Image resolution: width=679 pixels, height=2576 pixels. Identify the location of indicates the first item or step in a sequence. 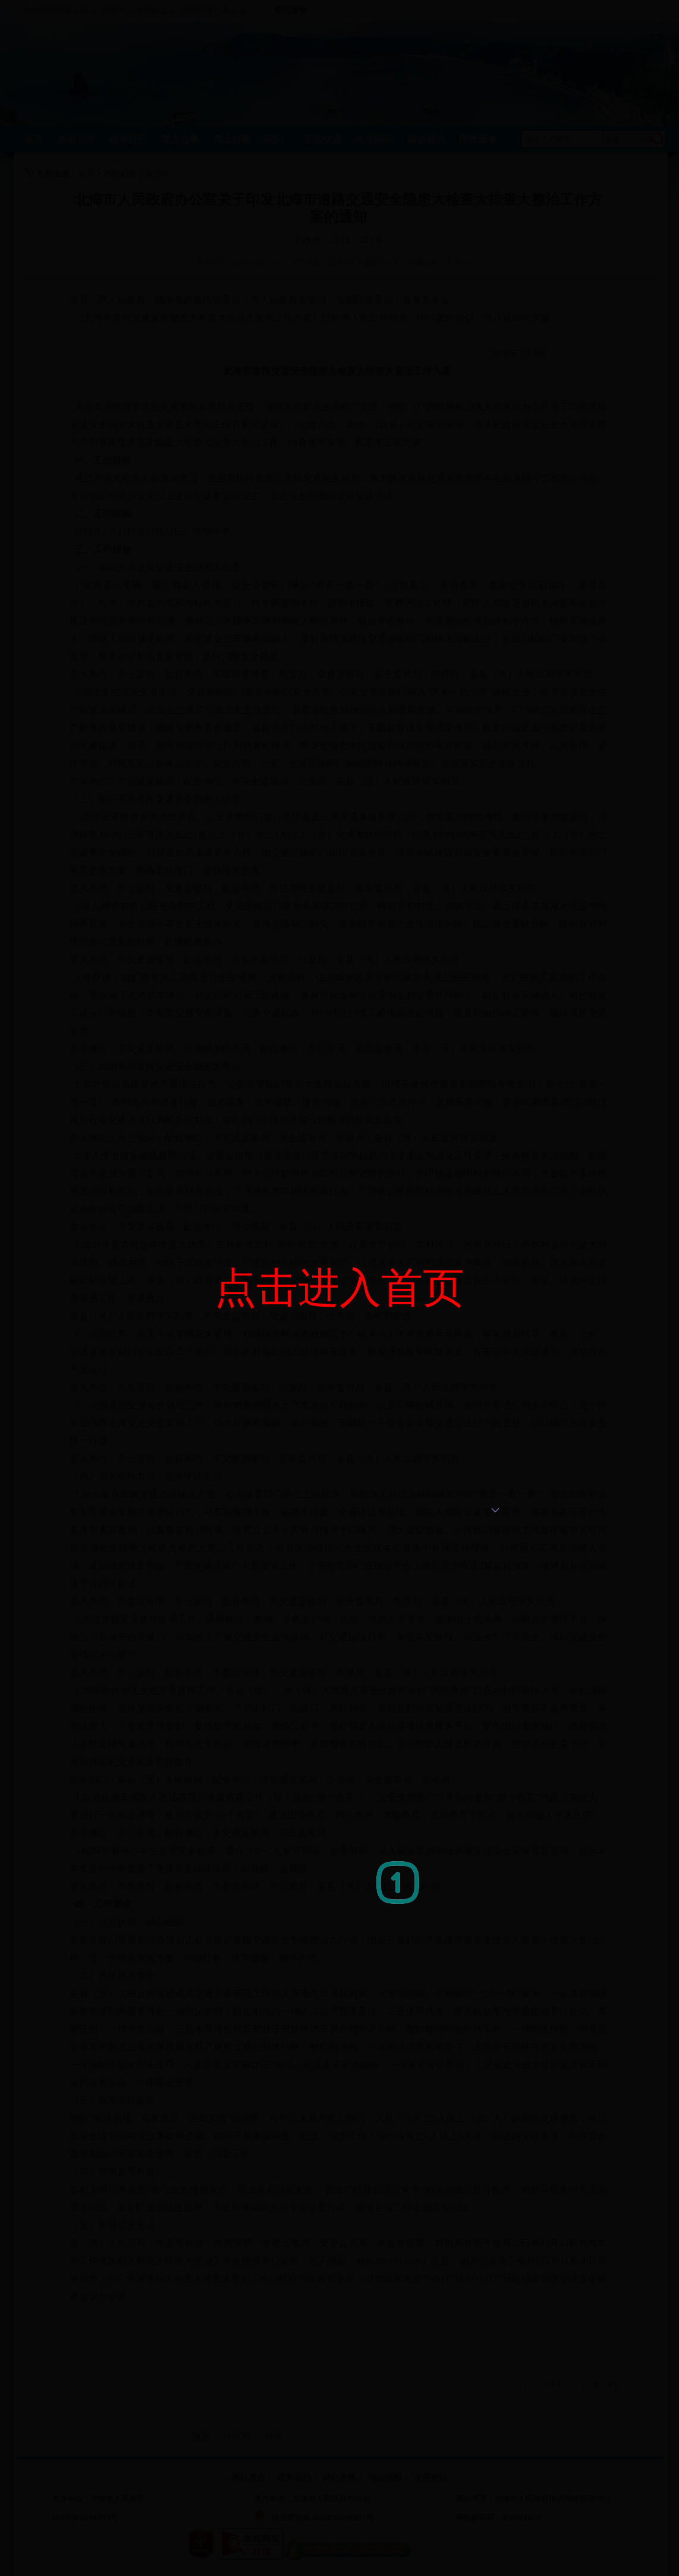
(398, 1883).